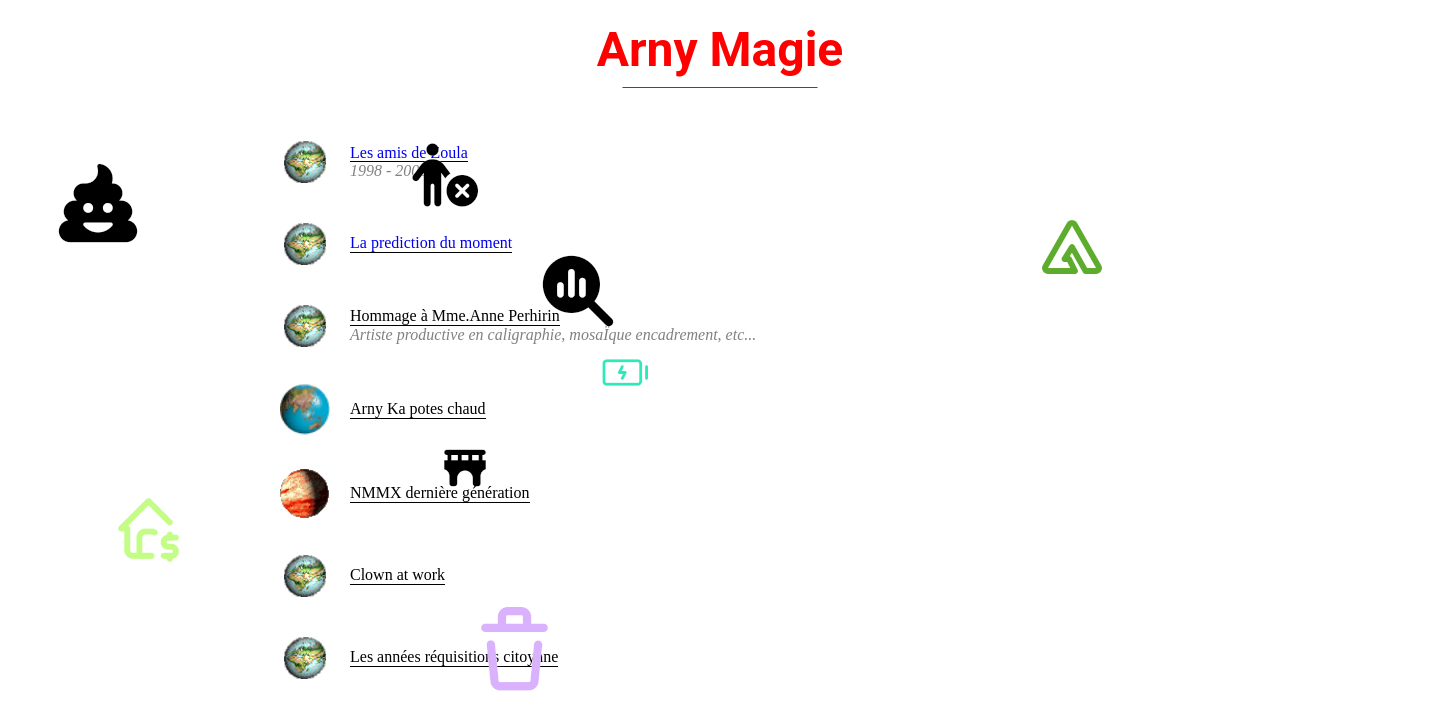 Image resolution: width=1440 pixels, height=720 pixels. Describe the element at coordinates (98, 203) in the screenshot. I see `add a poop emoji reaction` at that location.